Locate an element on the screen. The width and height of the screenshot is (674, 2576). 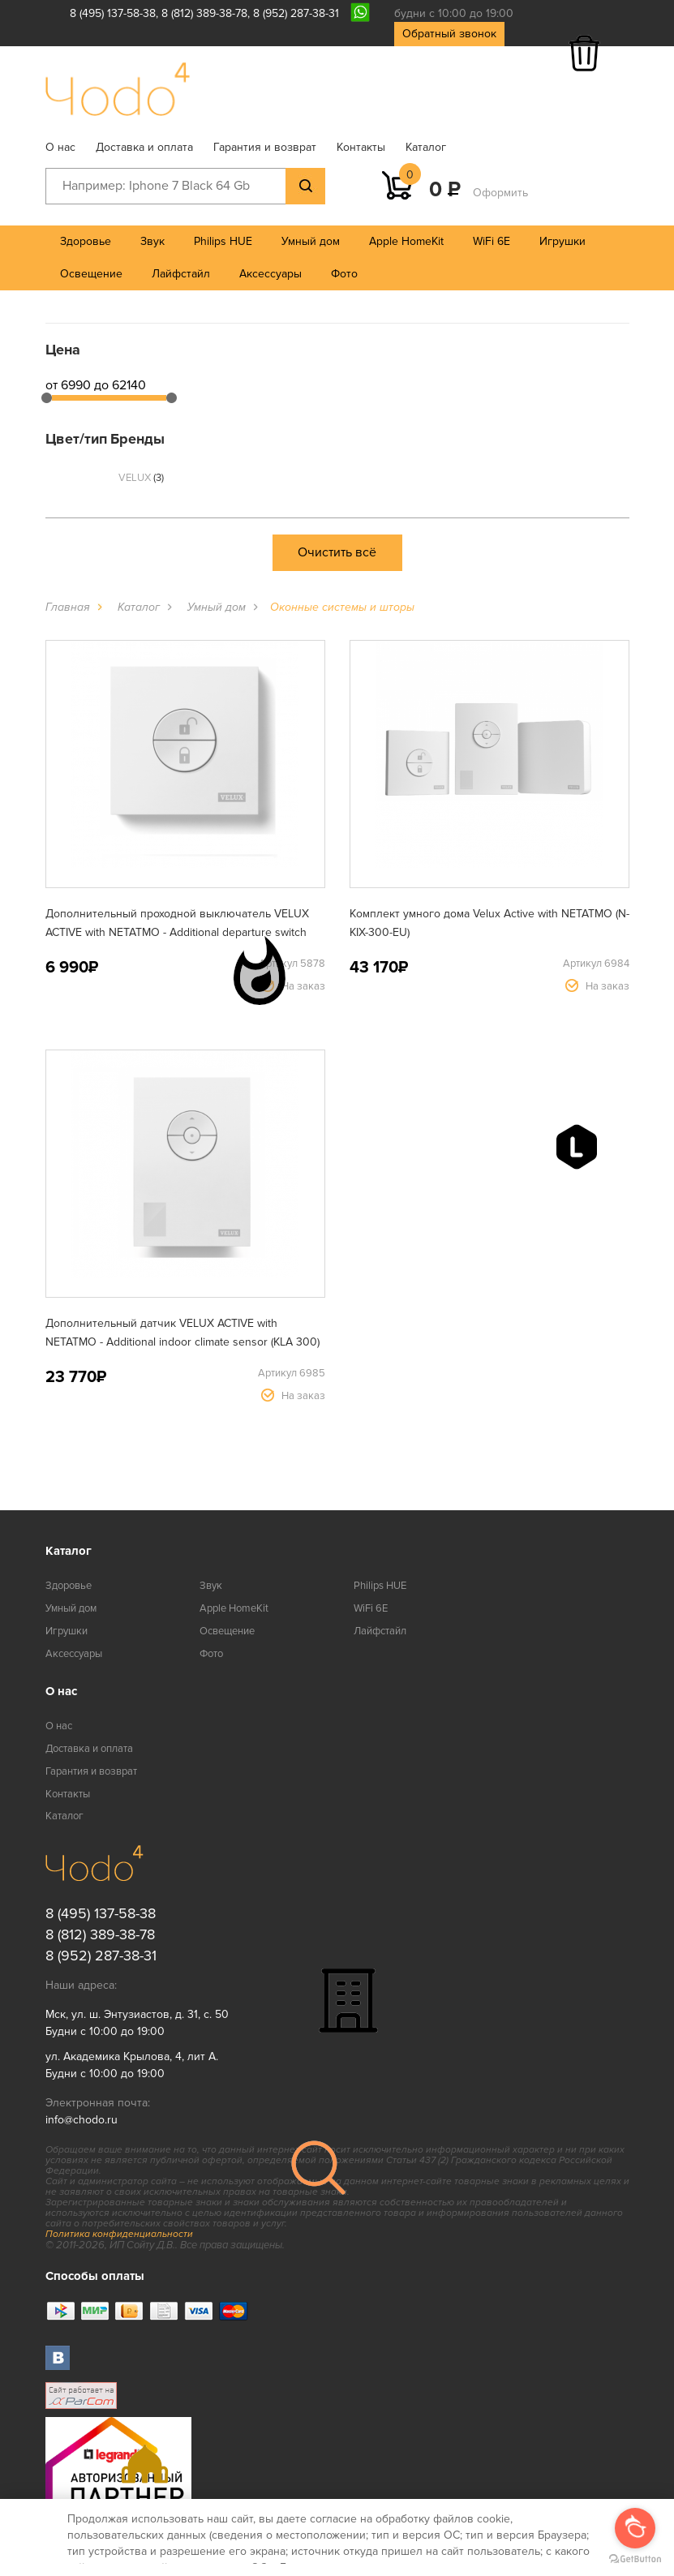
view trending or popular content is located at coordinates (260, 972).